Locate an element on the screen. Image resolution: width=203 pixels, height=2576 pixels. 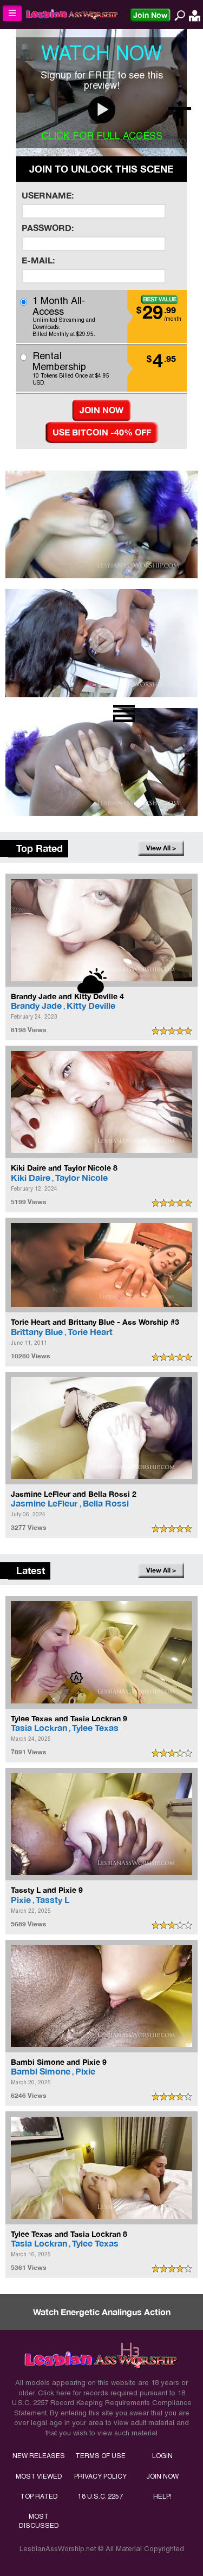
format text as heading level 3 is located at coordinates (130, 2349).